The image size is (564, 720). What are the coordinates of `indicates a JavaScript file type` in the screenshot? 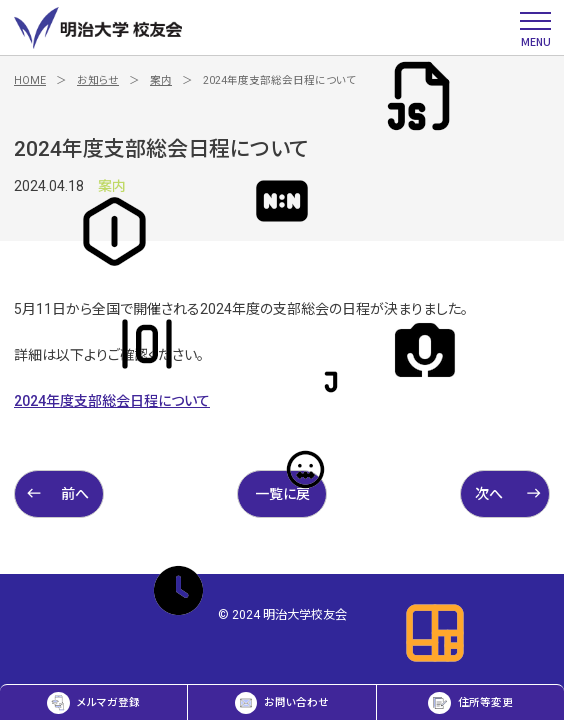 It's located at (422, 96).